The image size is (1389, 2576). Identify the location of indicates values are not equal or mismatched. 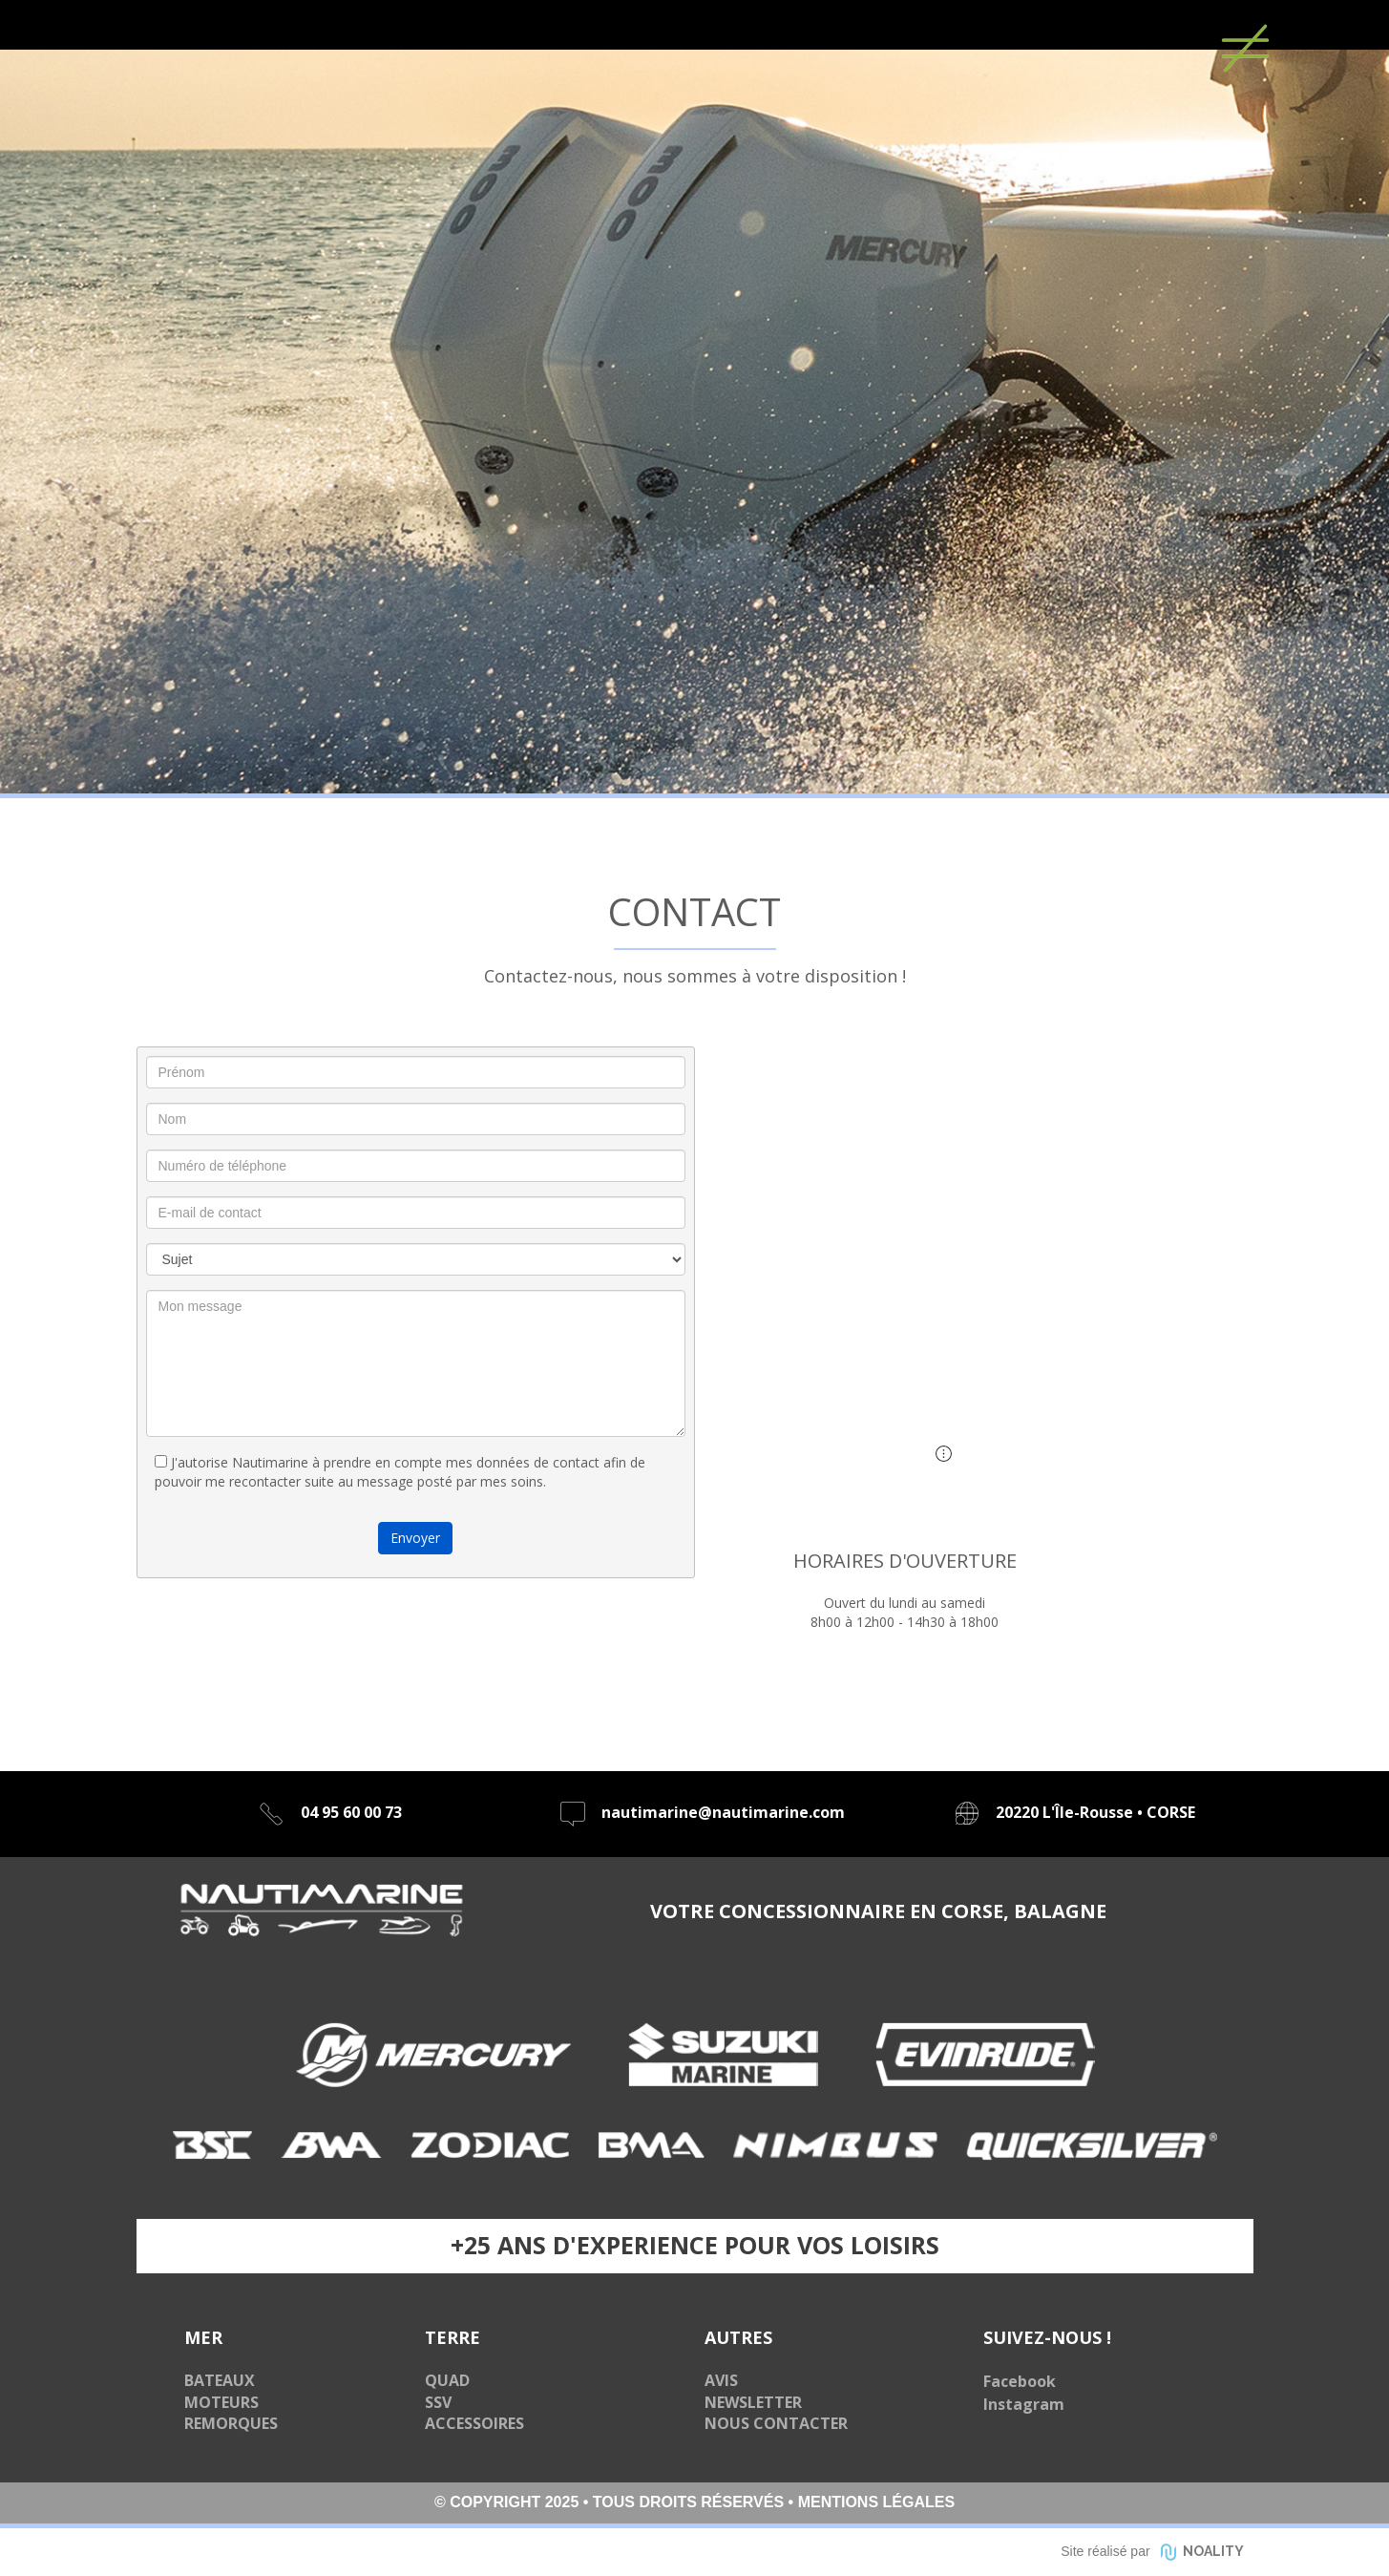
(1245, 48).